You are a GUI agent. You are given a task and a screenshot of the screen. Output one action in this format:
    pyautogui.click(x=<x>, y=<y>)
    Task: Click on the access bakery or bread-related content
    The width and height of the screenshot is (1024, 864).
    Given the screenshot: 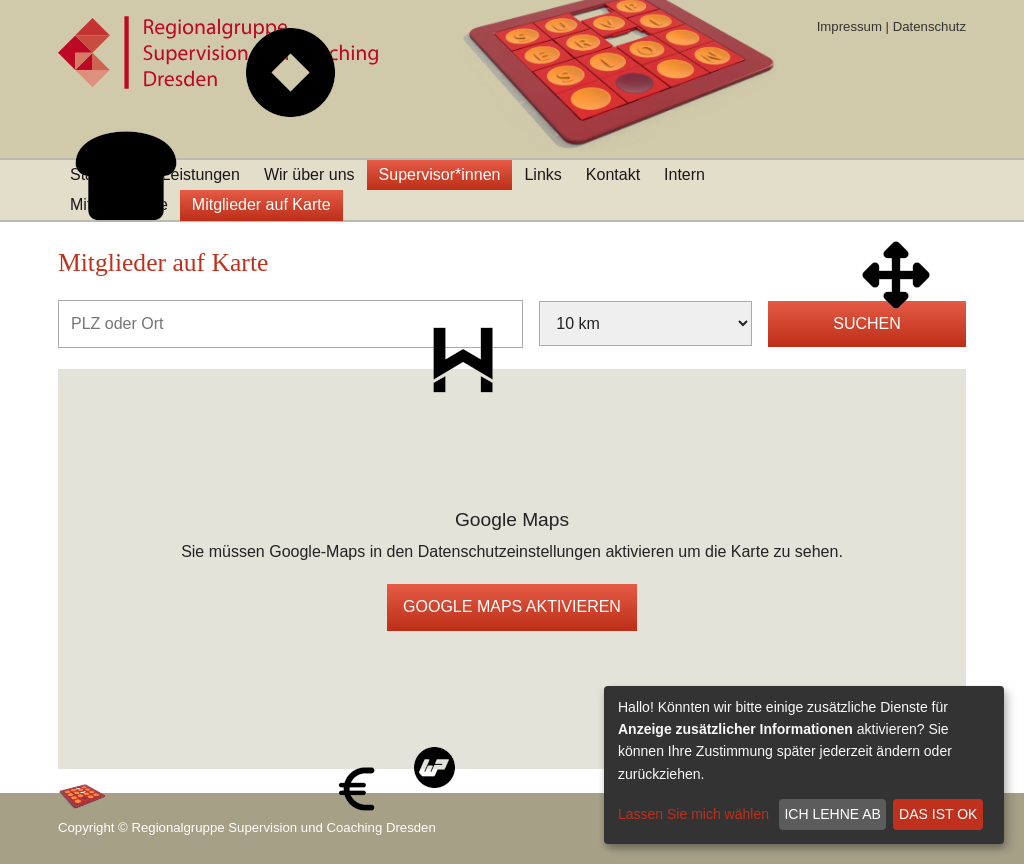 What is the action you would take?
    pyautogui.click(x=126, y=176)
    